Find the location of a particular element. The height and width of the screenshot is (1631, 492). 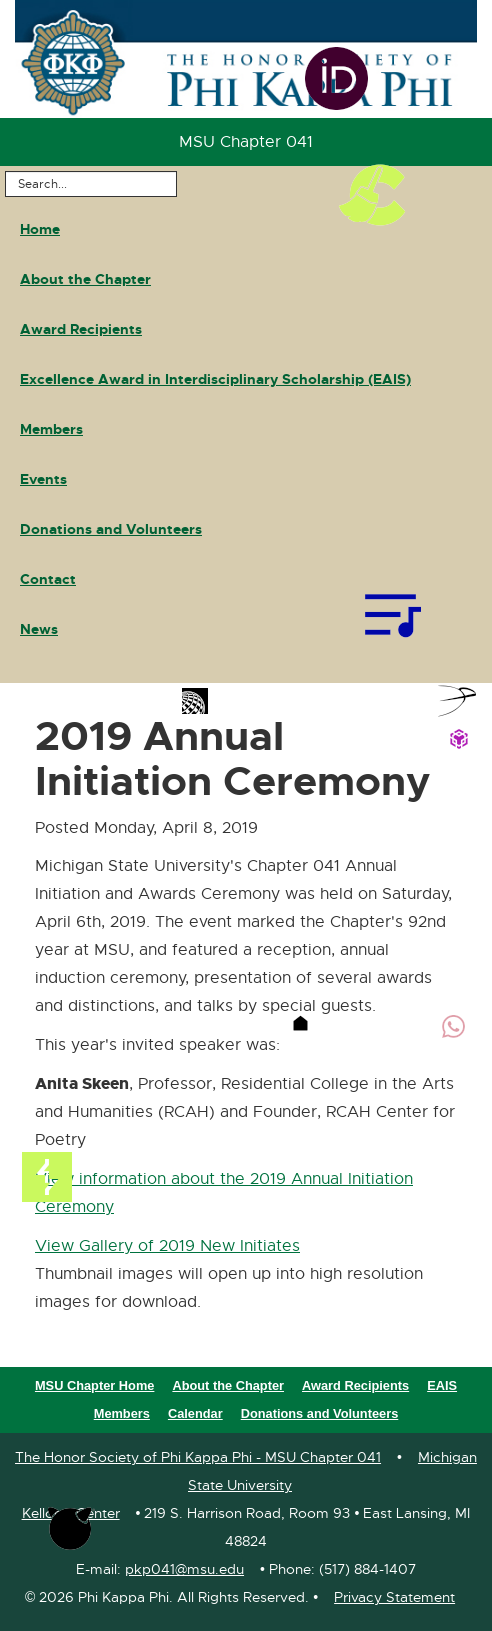

open CCleaner application is located at coordinates (372, 195).